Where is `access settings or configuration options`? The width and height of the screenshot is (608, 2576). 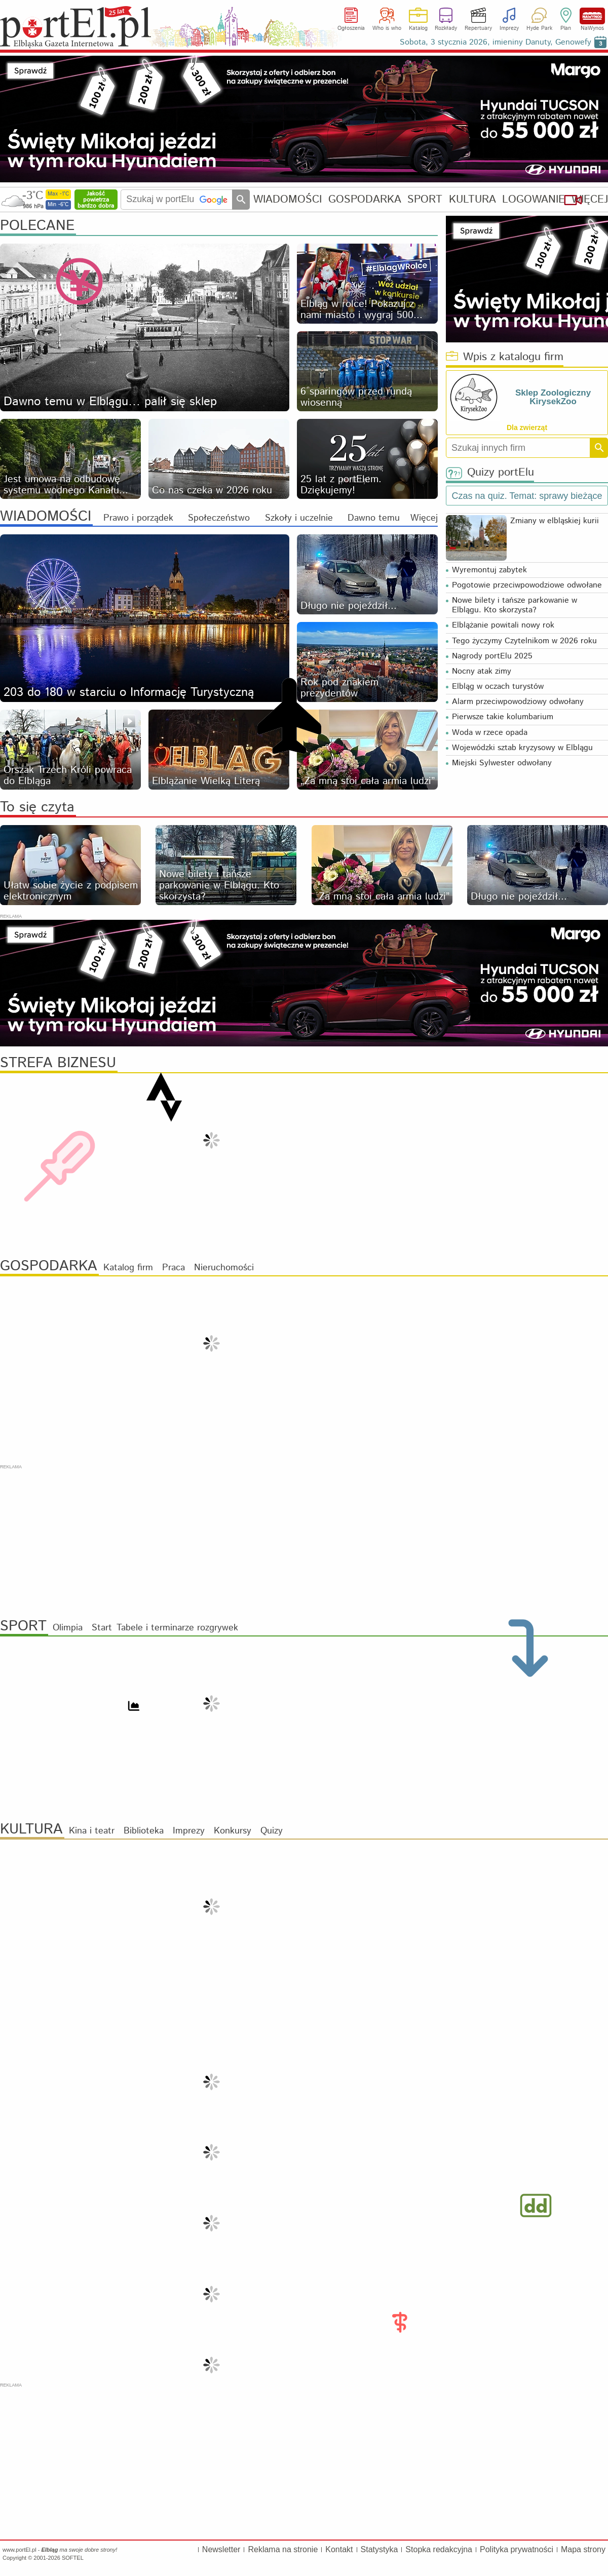
access settings or configuration options is located at coordinates (59, 1166).